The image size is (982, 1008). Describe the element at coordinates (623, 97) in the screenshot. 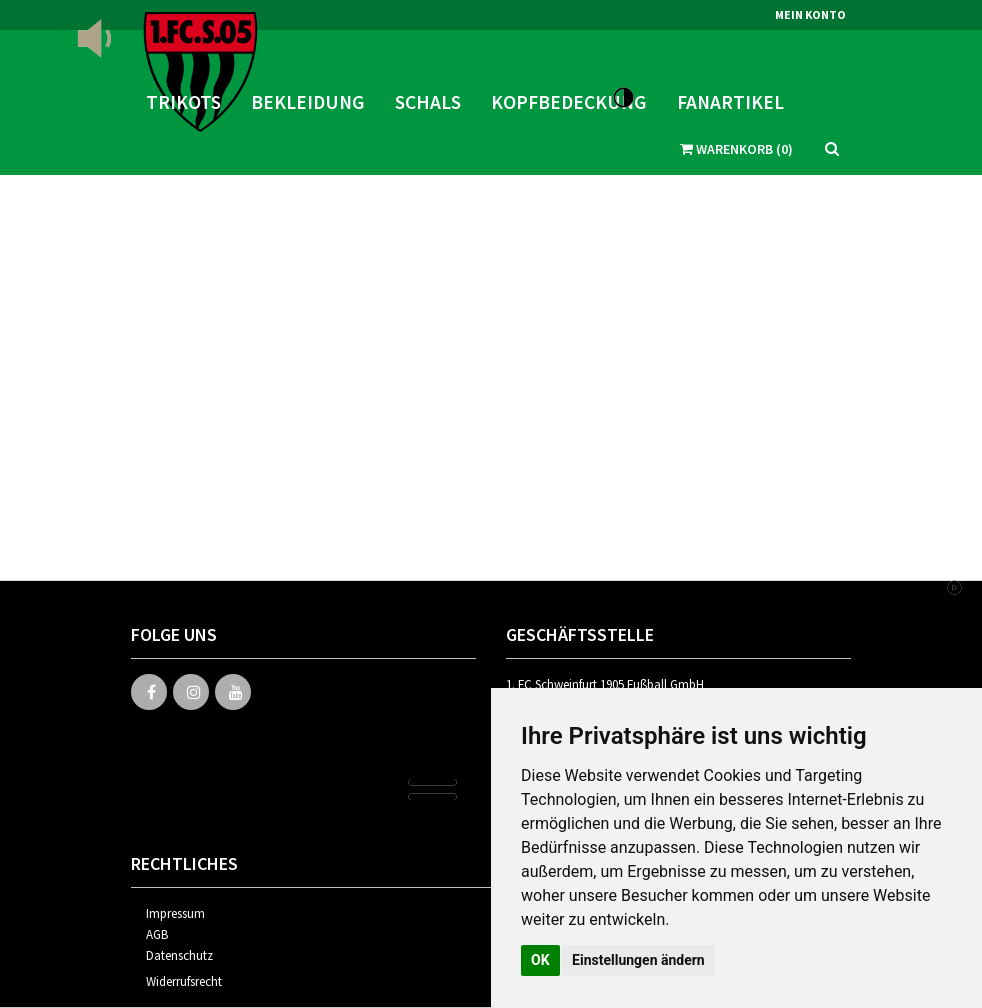

I see `adjust display contrast settings` at that location.